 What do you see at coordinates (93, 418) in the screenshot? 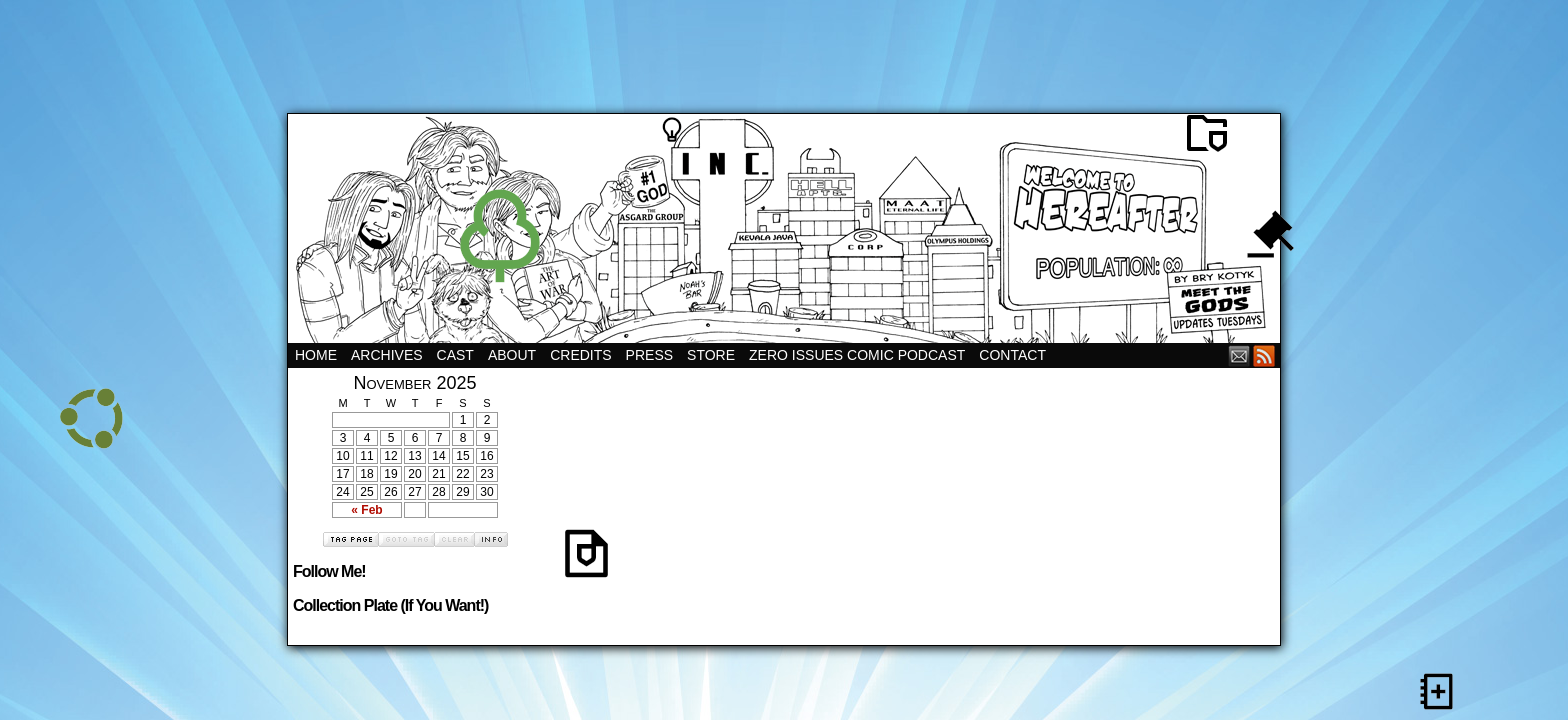
I see `ubuntu operating system logo` at bounding box center [93, 418].